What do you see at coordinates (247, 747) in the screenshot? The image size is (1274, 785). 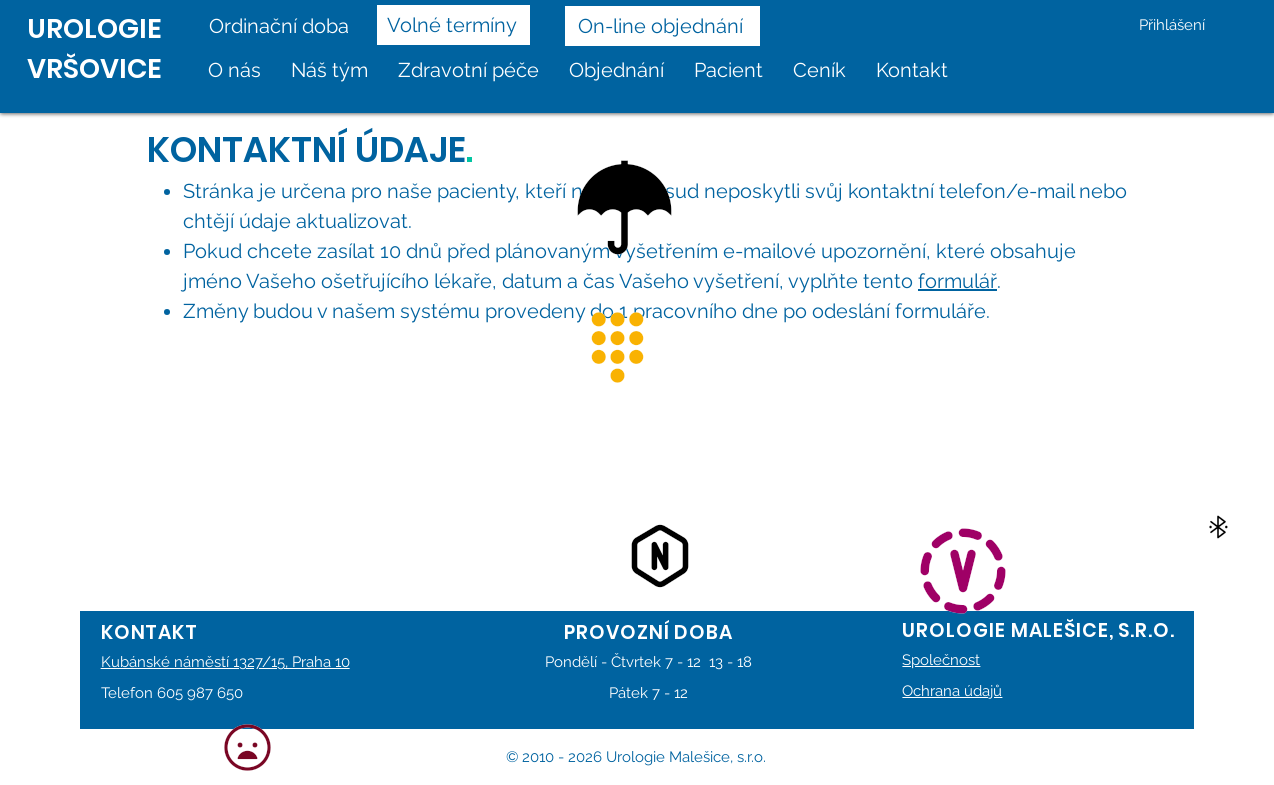 I see `express disappointment or negative feedback` at bounding box center [247, 747].